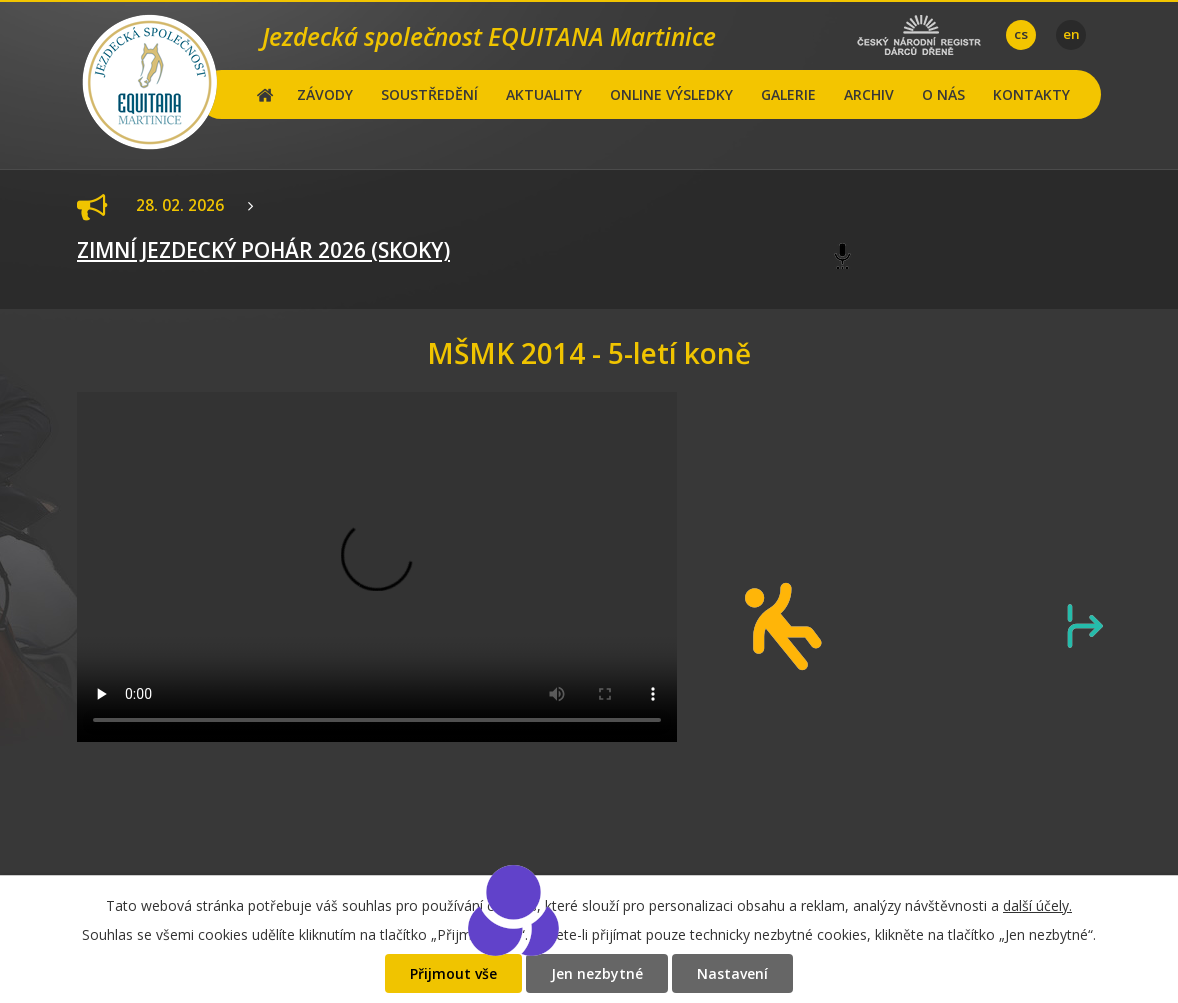  Describe the element at coordinates (842, 255) in the screenshot. I see `access voice input settings` at that location.